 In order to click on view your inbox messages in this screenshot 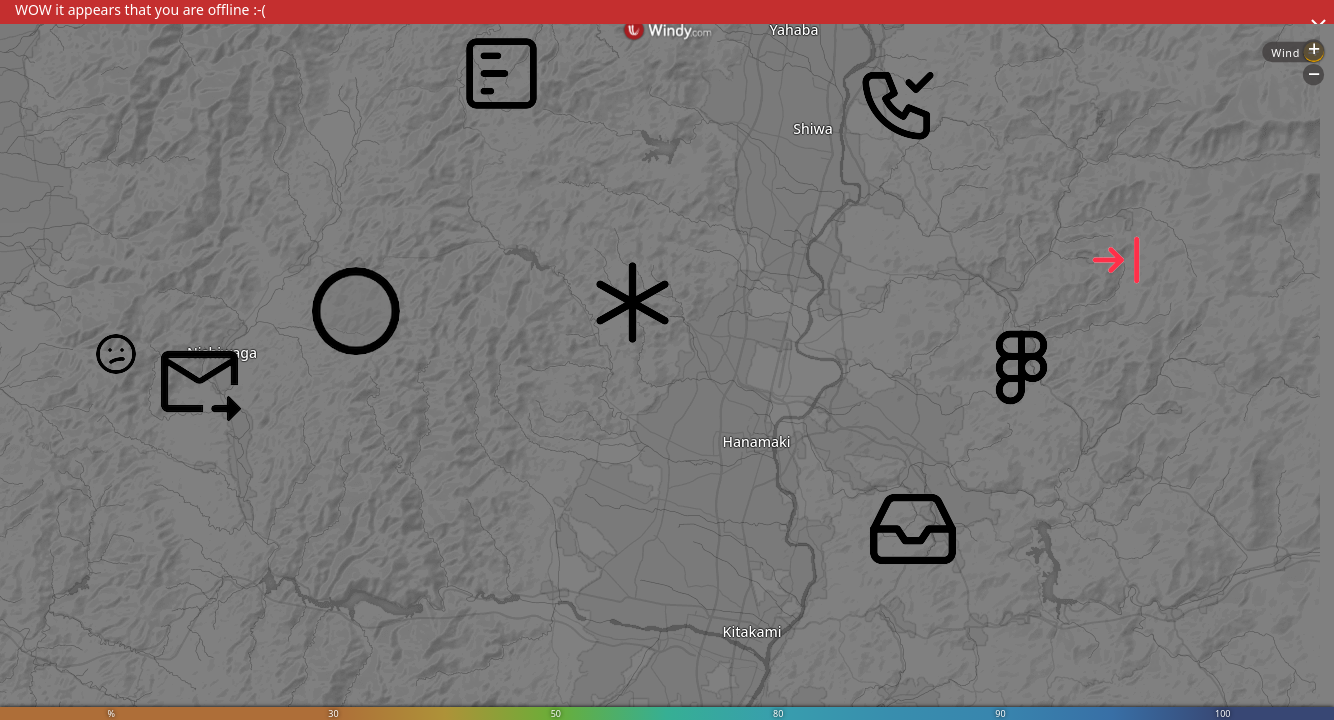, I will do `click(913, 529)`.